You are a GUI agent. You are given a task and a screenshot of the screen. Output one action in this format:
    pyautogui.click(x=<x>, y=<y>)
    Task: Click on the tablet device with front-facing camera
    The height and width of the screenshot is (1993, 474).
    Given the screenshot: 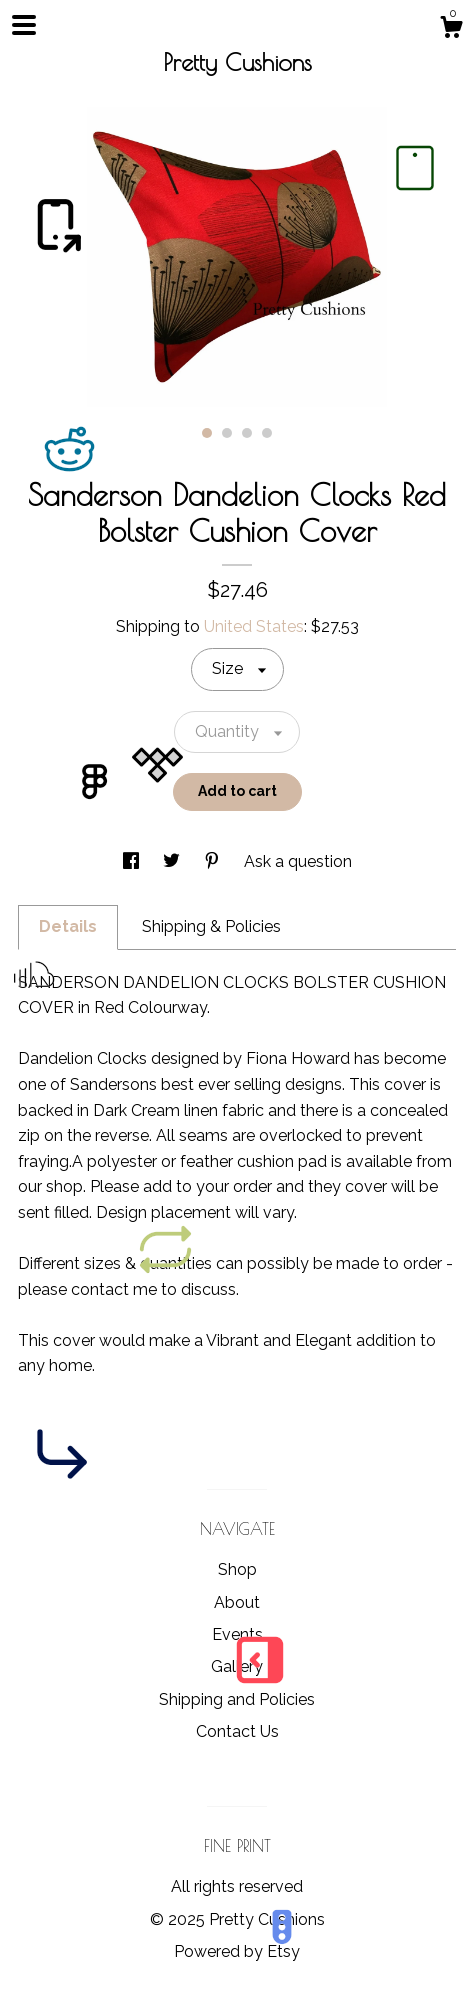 What is the action you would take?
    pyautogui.click(x=415, y=168)
    